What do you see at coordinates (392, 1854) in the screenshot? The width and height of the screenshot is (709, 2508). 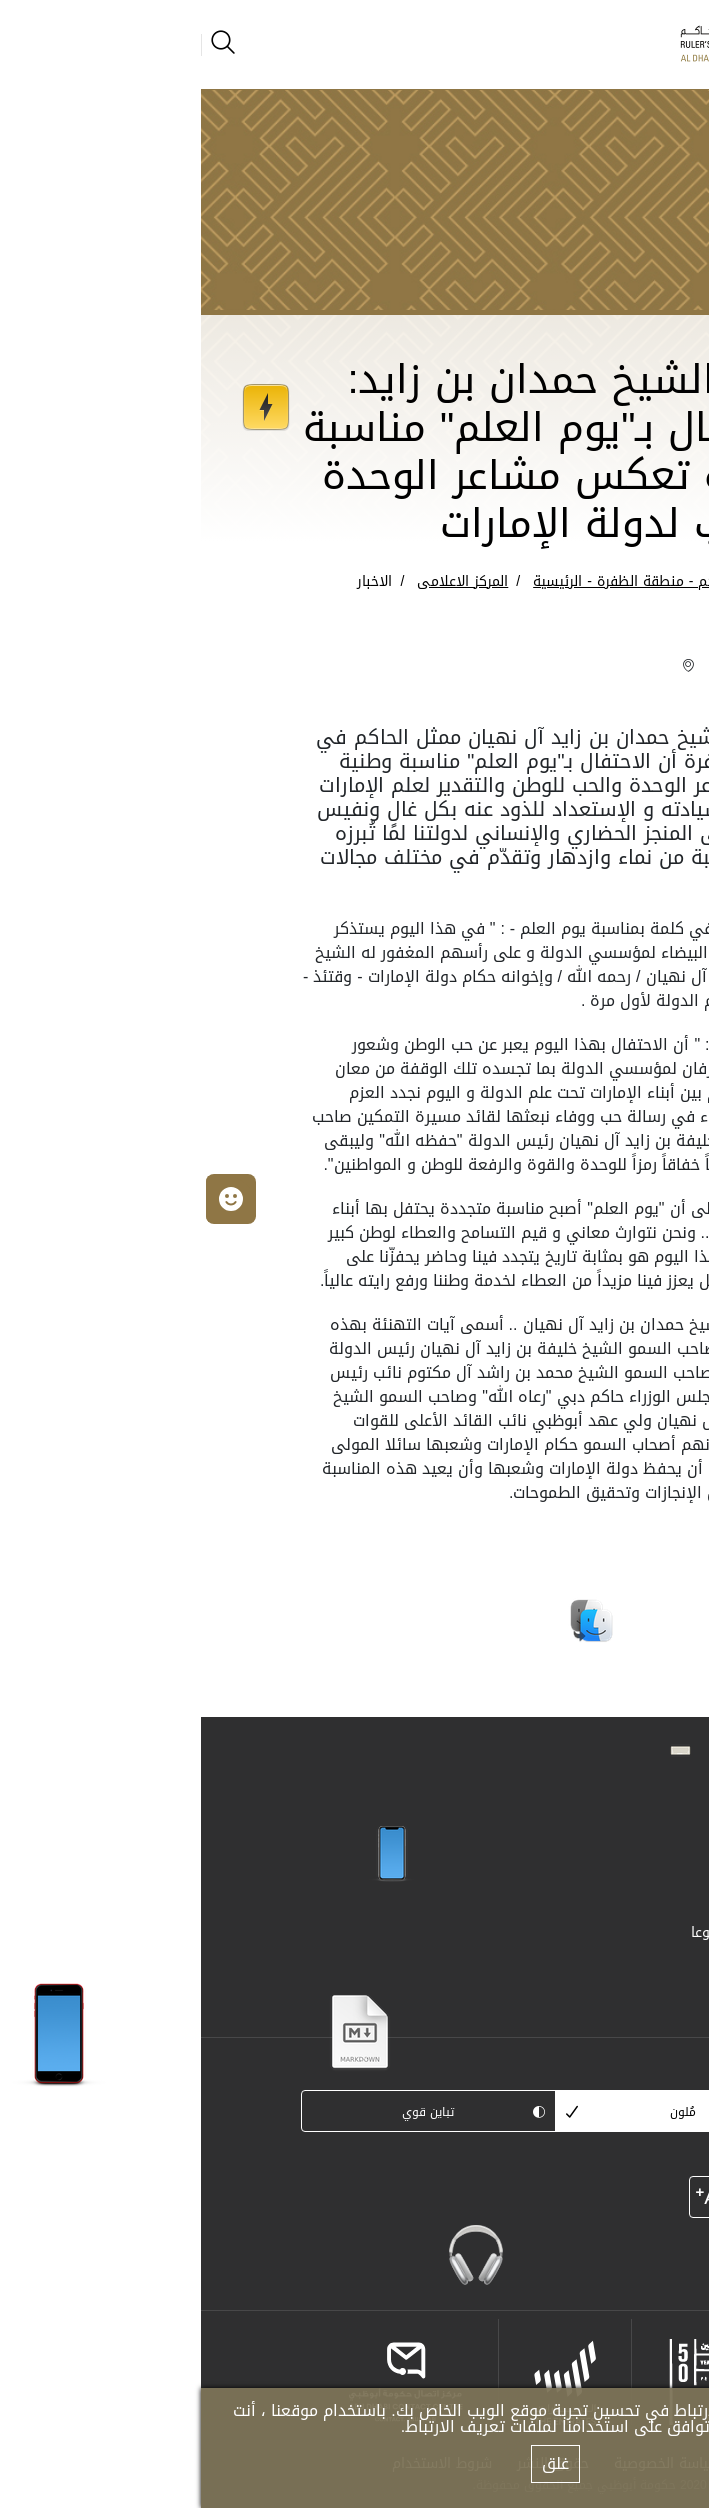 I see `iPhone 11 Pro device icon` at bounding box center [392, 1854].